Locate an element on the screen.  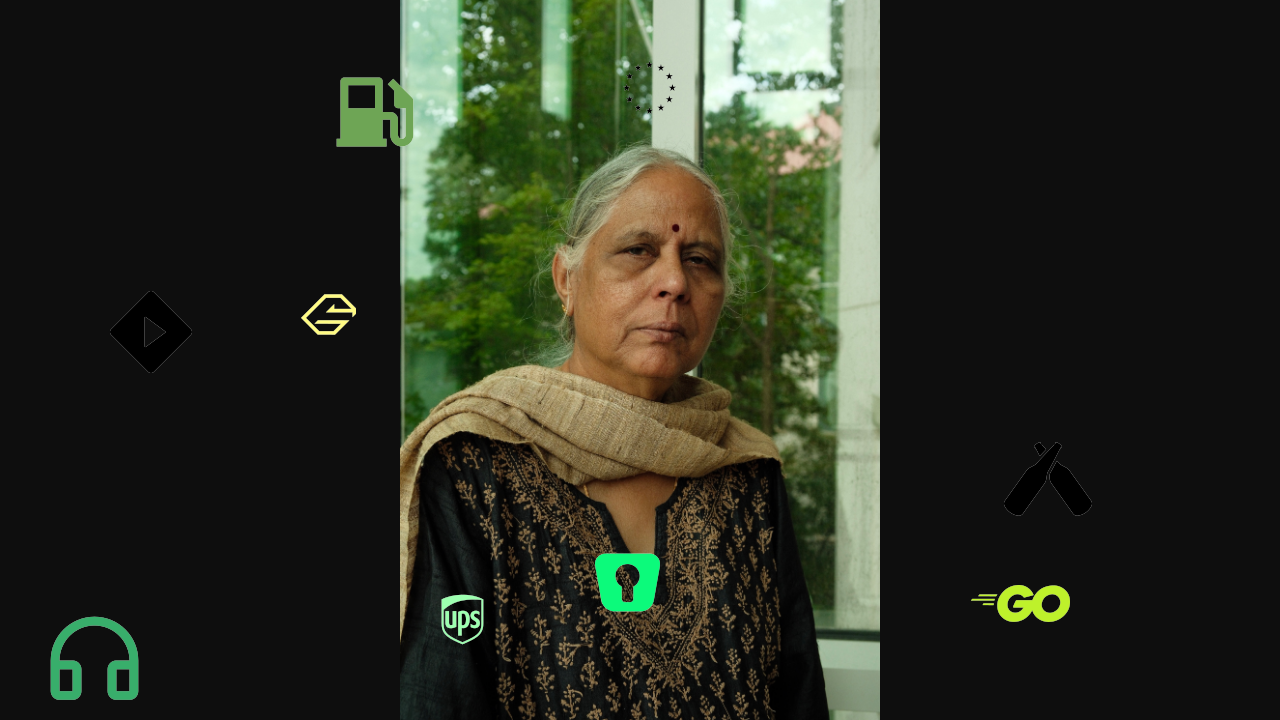
open the Untappd app is located at coordinates (1048, 479).